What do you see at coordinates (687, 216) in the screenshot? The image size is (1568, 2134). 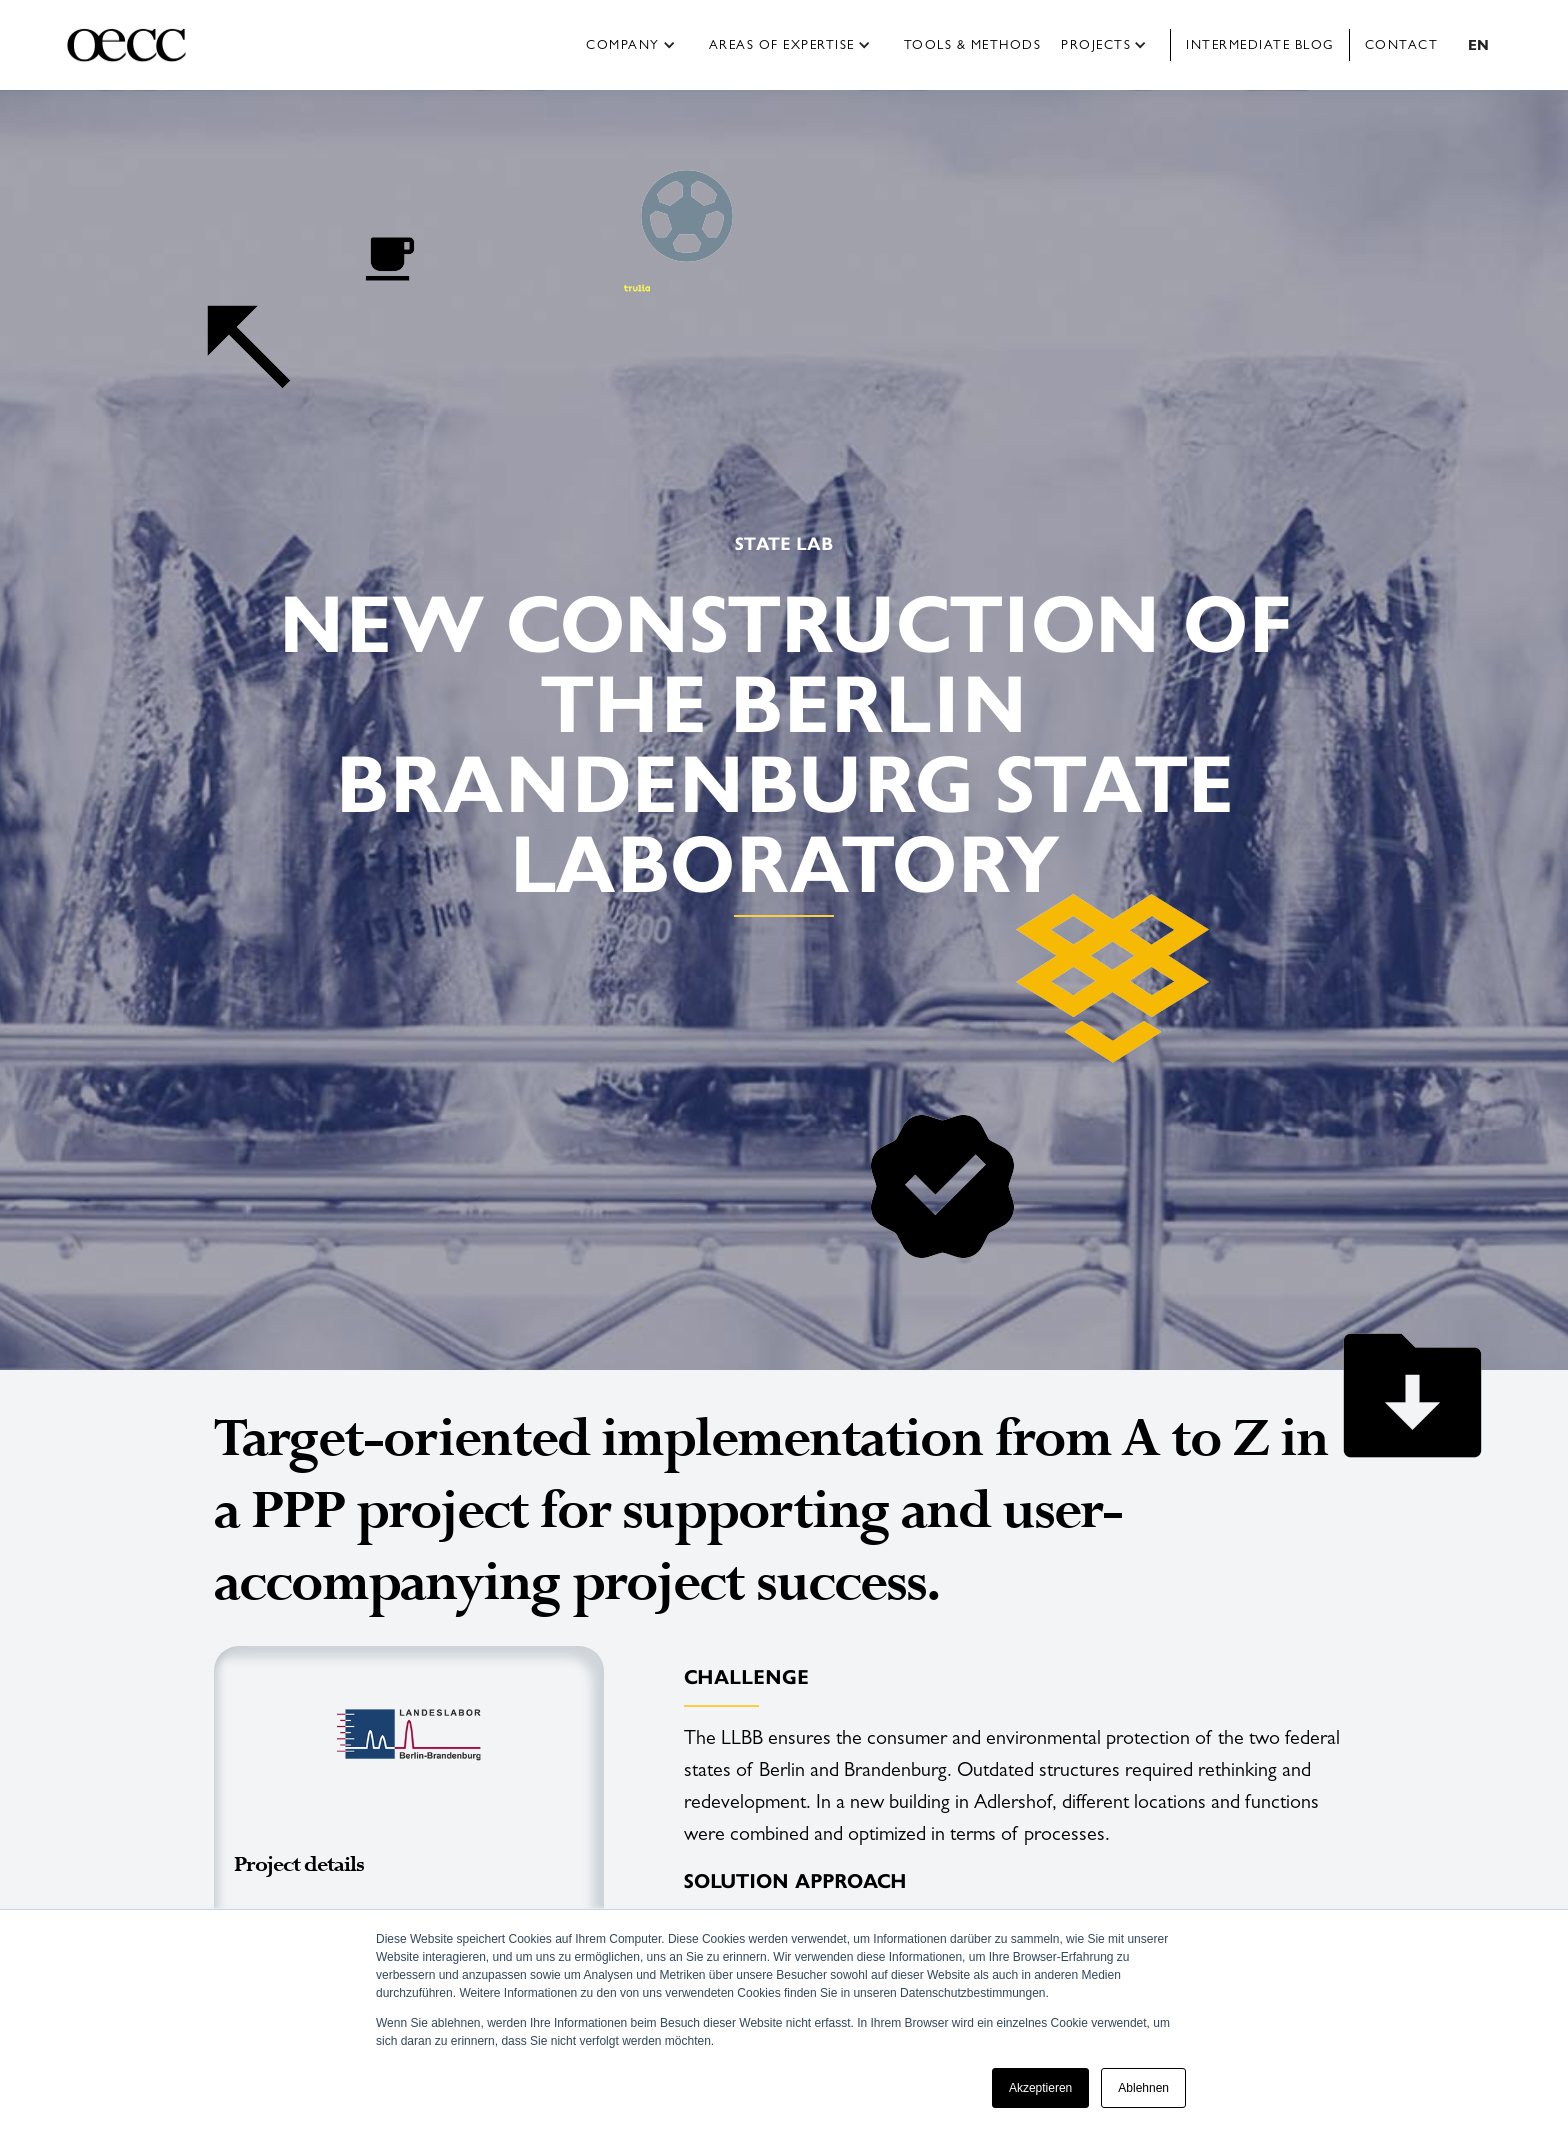 I see `access football or soccer content` at bounding box center [687, 216].